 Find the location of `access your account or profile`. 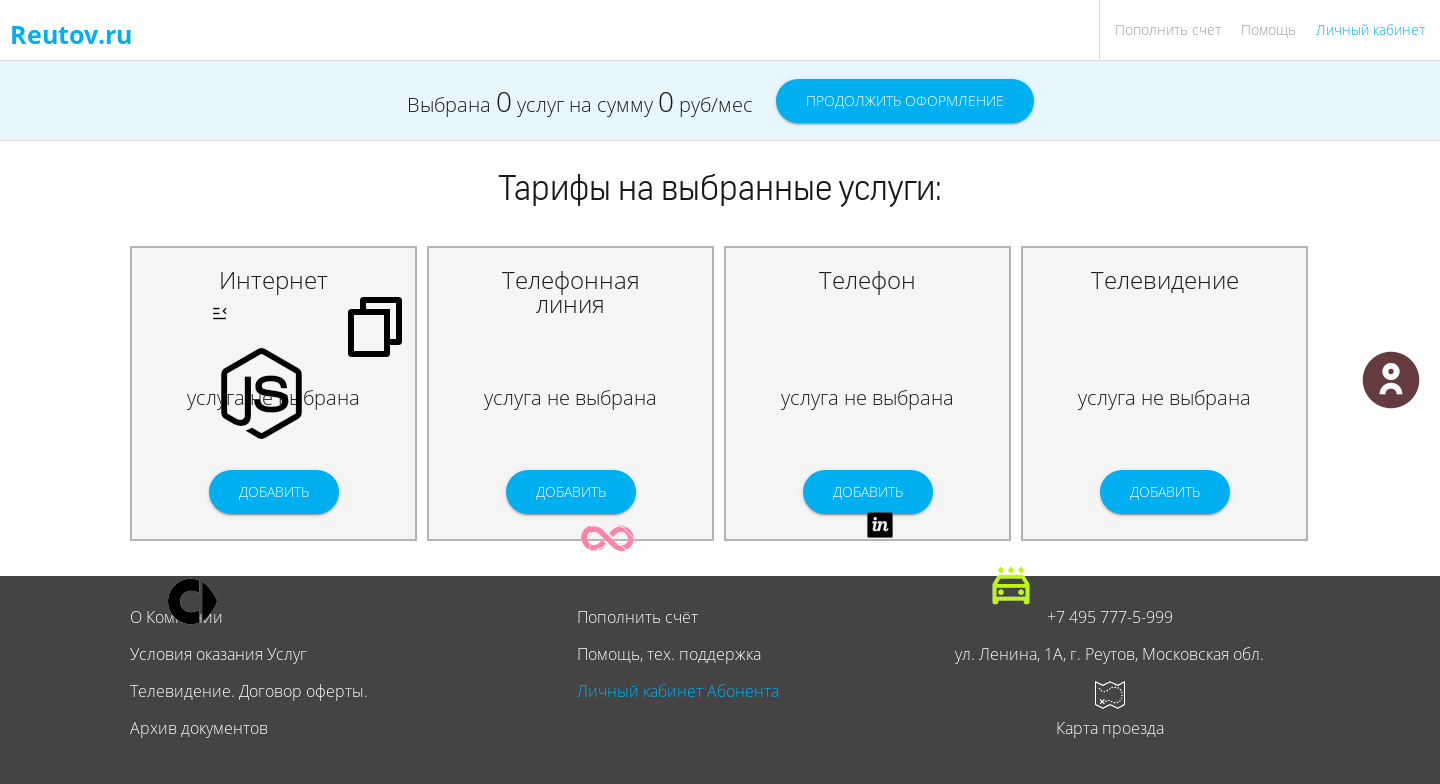

access your account or profile is located at coordinates (1391, 380).